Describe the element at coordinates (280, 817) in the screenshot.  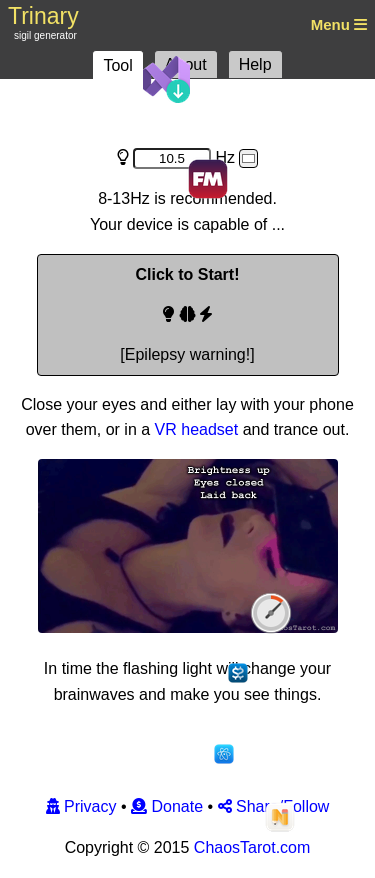
I see `open the Notable note-taking app` at that location.